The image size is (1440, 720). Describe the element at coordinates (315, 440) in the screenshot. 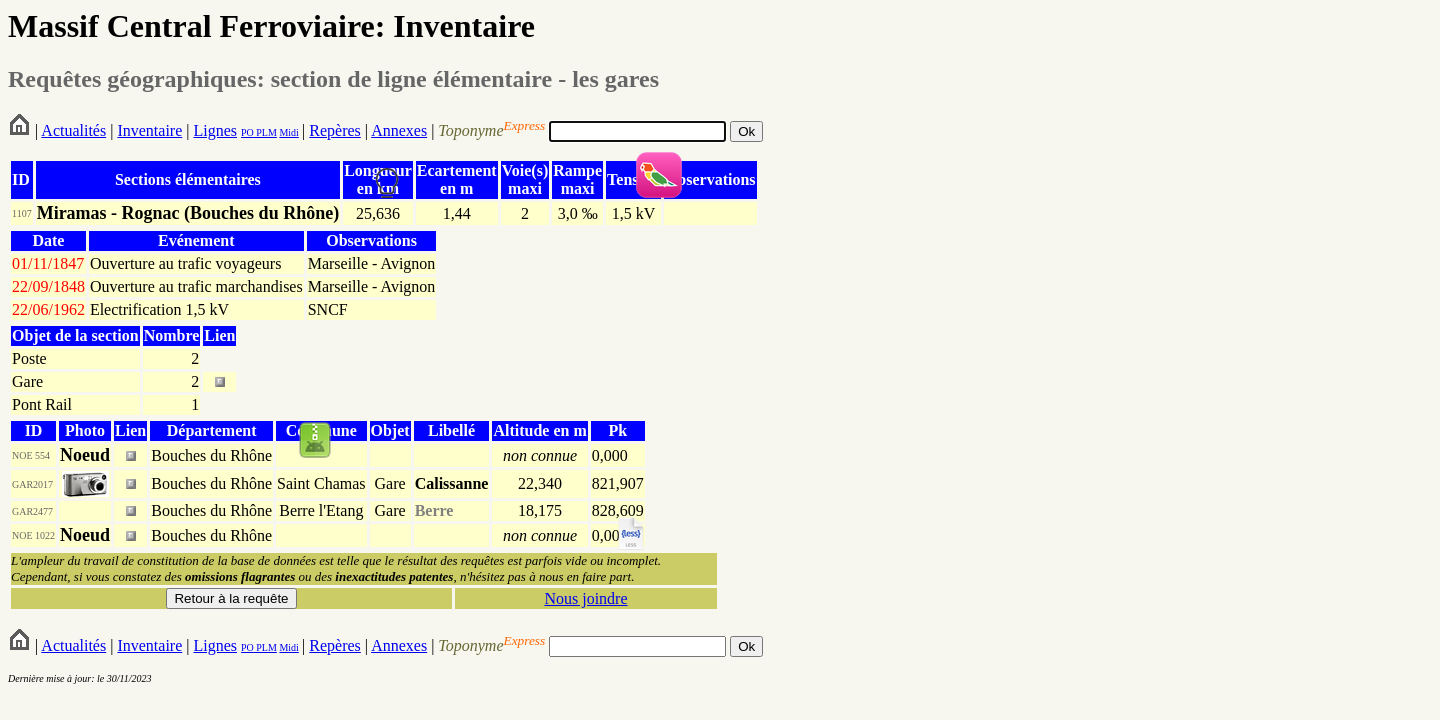

I see `android app installation package file` at that location.